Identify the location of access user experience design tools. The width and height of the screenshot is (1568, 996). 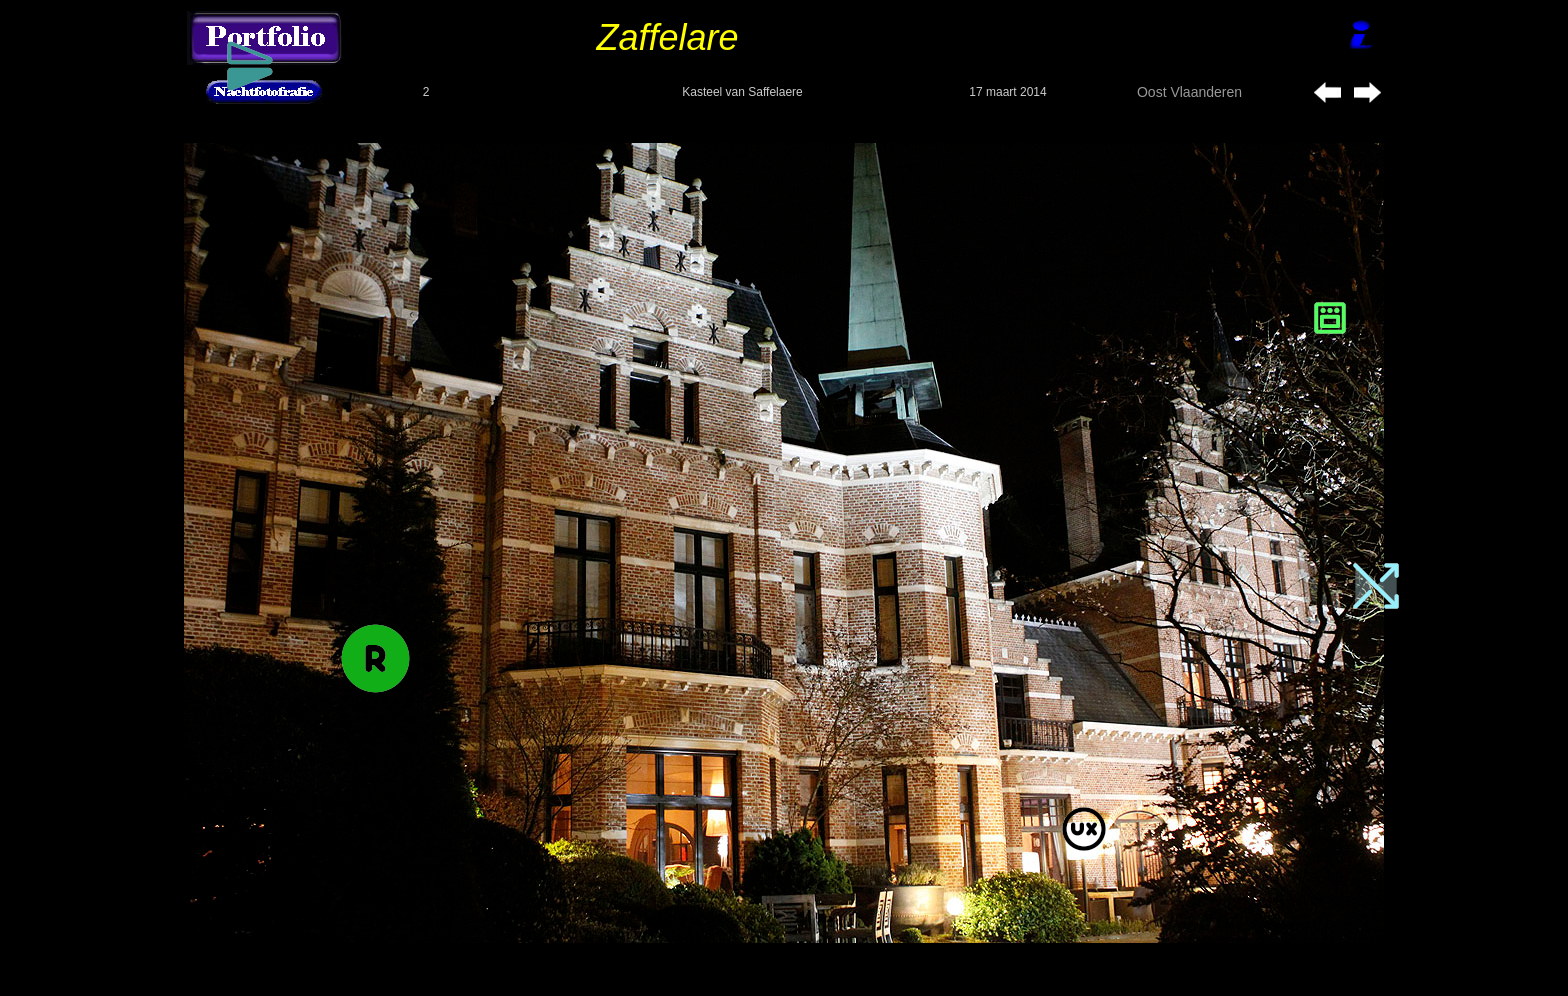
(1084, 829).